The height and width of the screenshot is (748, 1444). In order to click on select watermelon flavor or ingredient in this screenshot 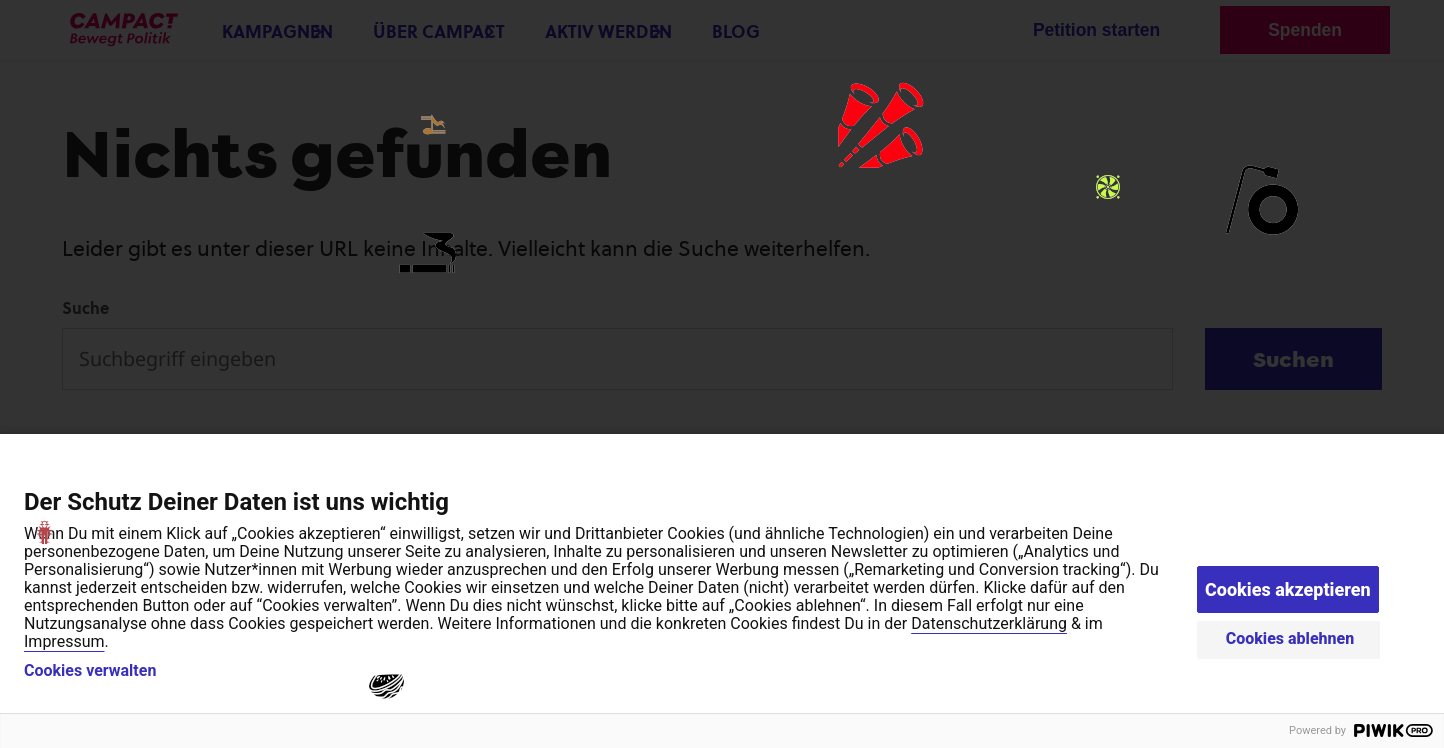, I will do `click(386, 686)`.